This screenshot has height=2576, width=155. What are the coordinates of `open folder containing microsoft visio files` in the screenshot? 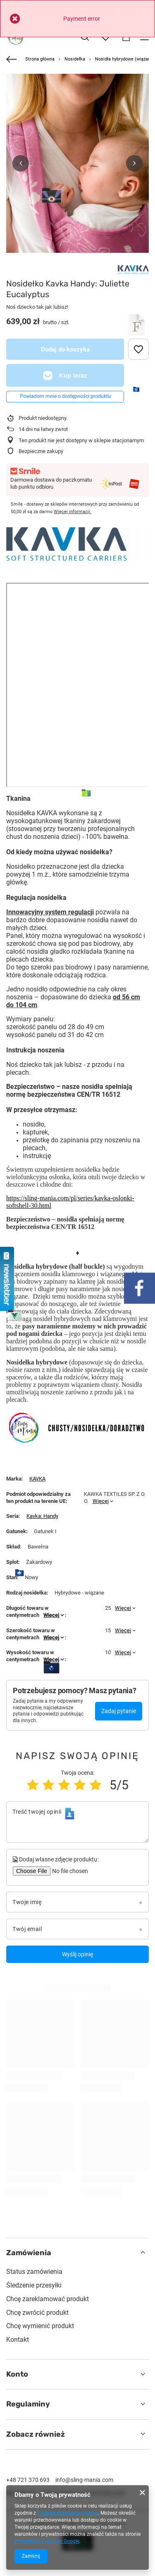 It's located at (19, 1573).